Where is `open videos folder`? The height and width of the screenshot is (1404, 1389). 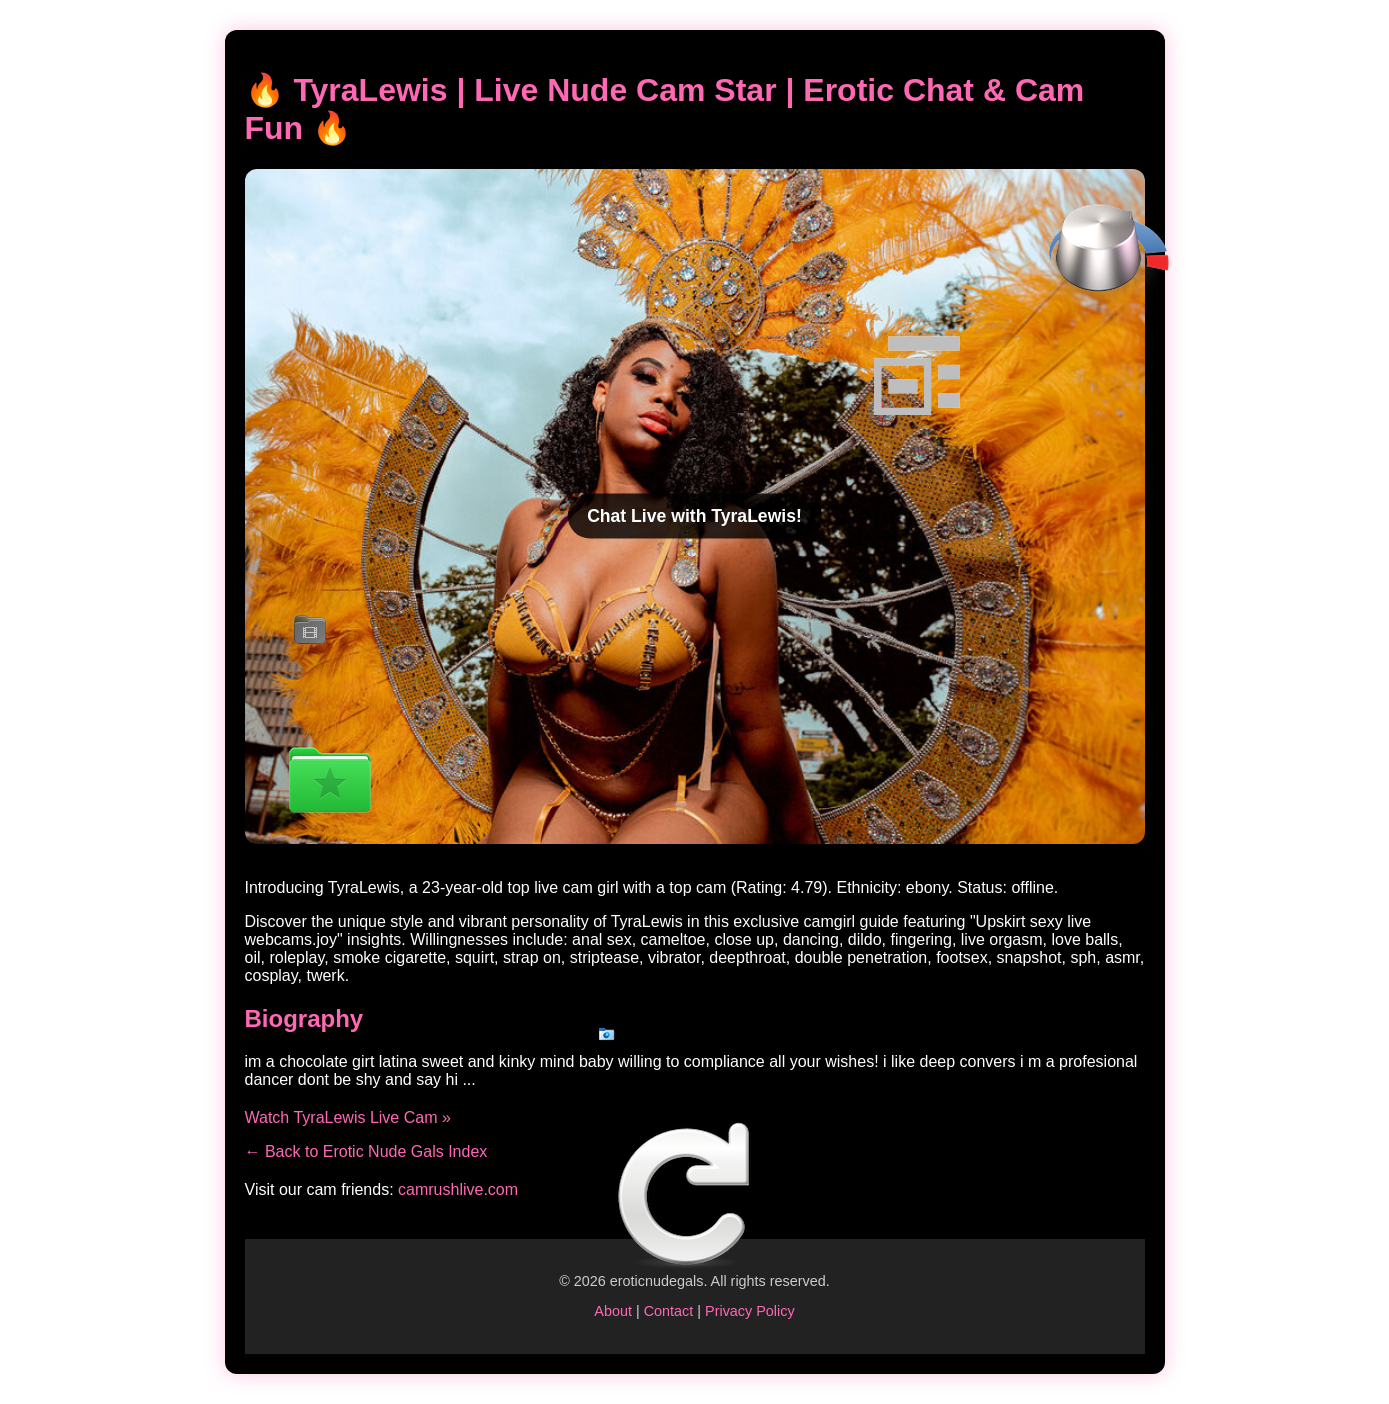
open videos folder is located at coordinates (310, 629).